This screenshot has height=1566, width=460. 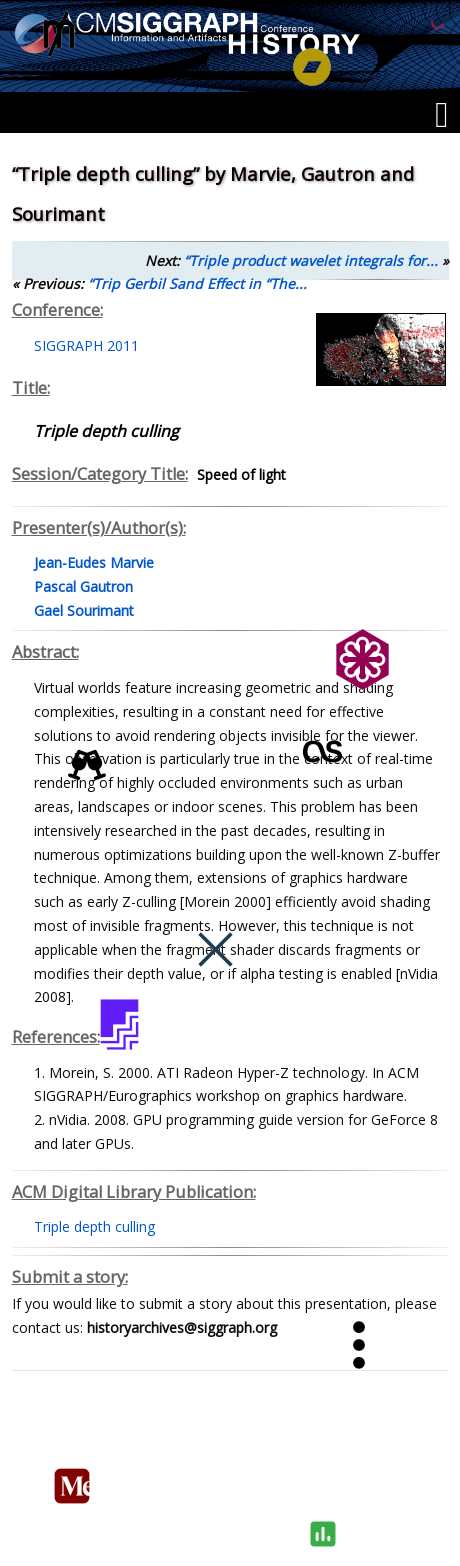 I want to click on close or dismiss the current window, so click(x=215, y=949).